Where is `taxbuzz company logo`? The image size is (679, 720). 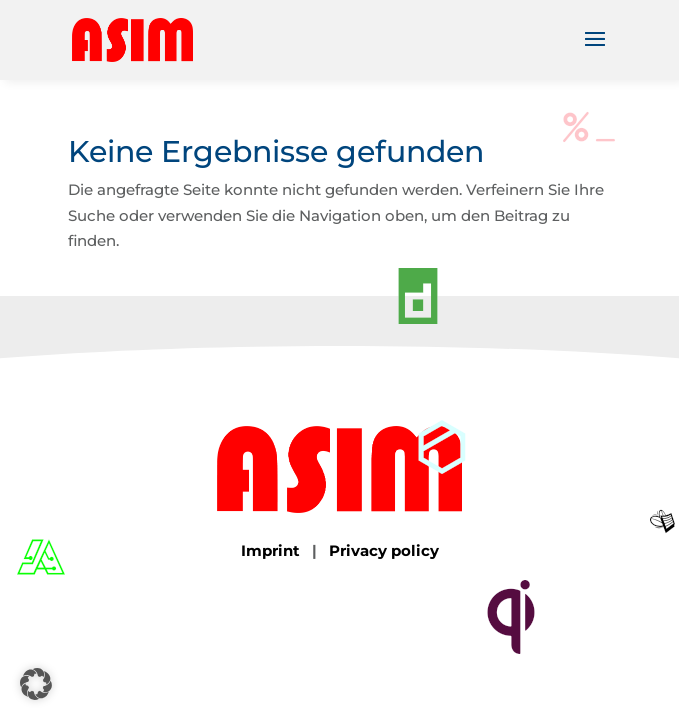 taxbuzz company logo is located at coordinates (662, 521).